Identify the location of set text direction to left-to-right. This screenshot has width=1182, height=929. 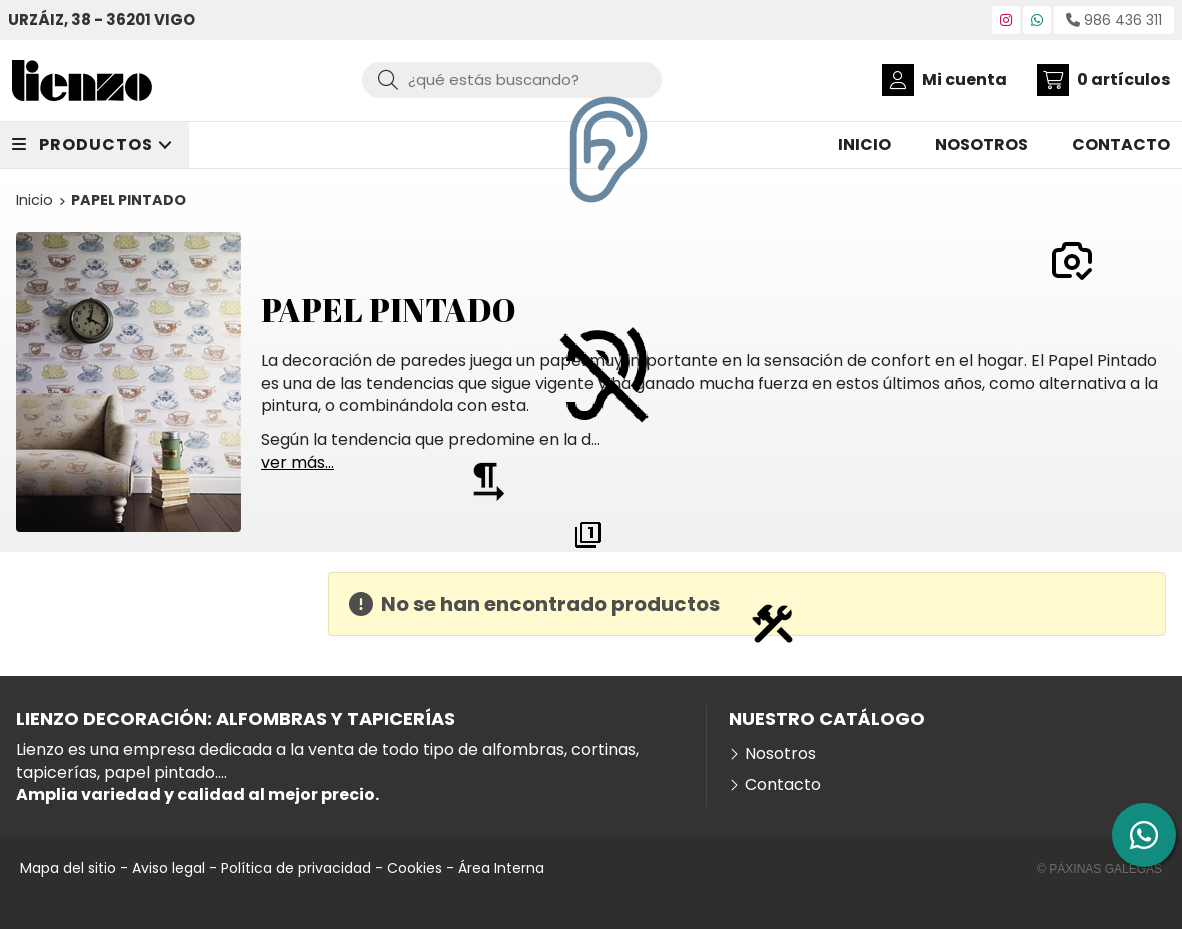
(487, 482).